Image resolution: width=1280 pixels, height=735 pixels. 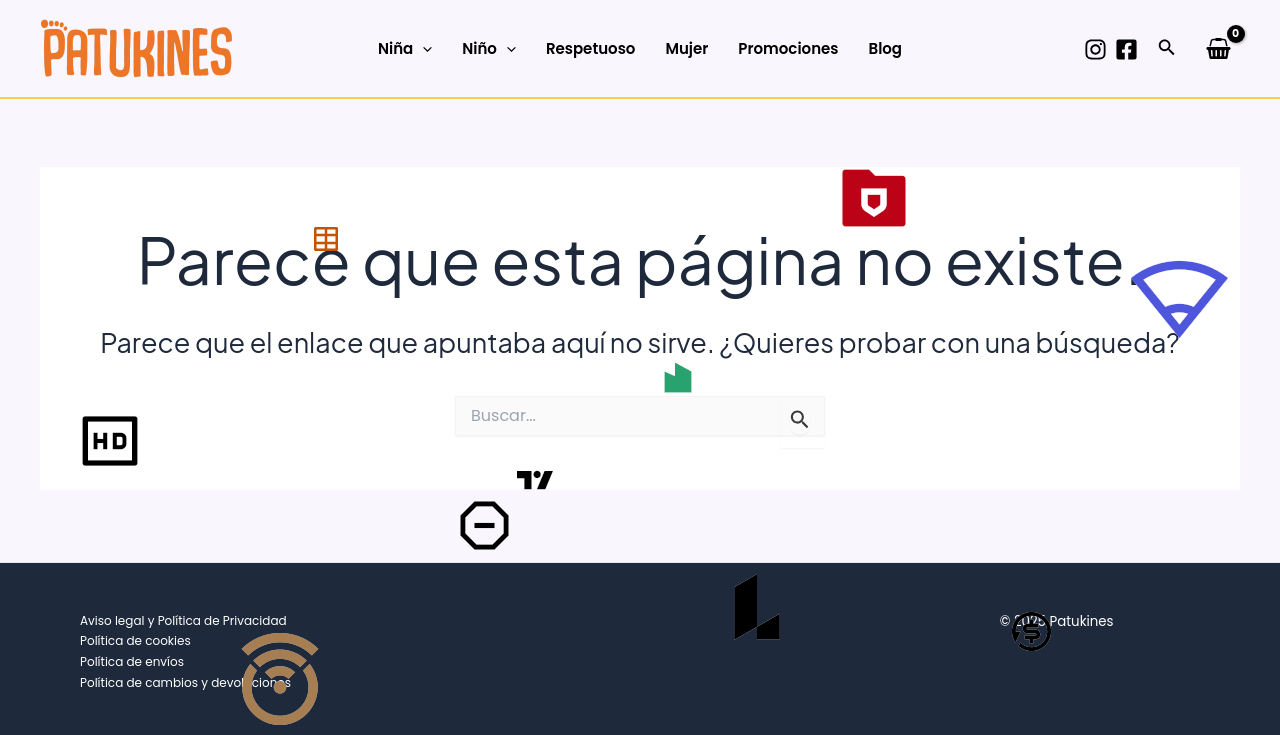 What do you see at coordinates (678, 379) in the screenshot?
I see `view building or property details` at bounding box center [678, 379].